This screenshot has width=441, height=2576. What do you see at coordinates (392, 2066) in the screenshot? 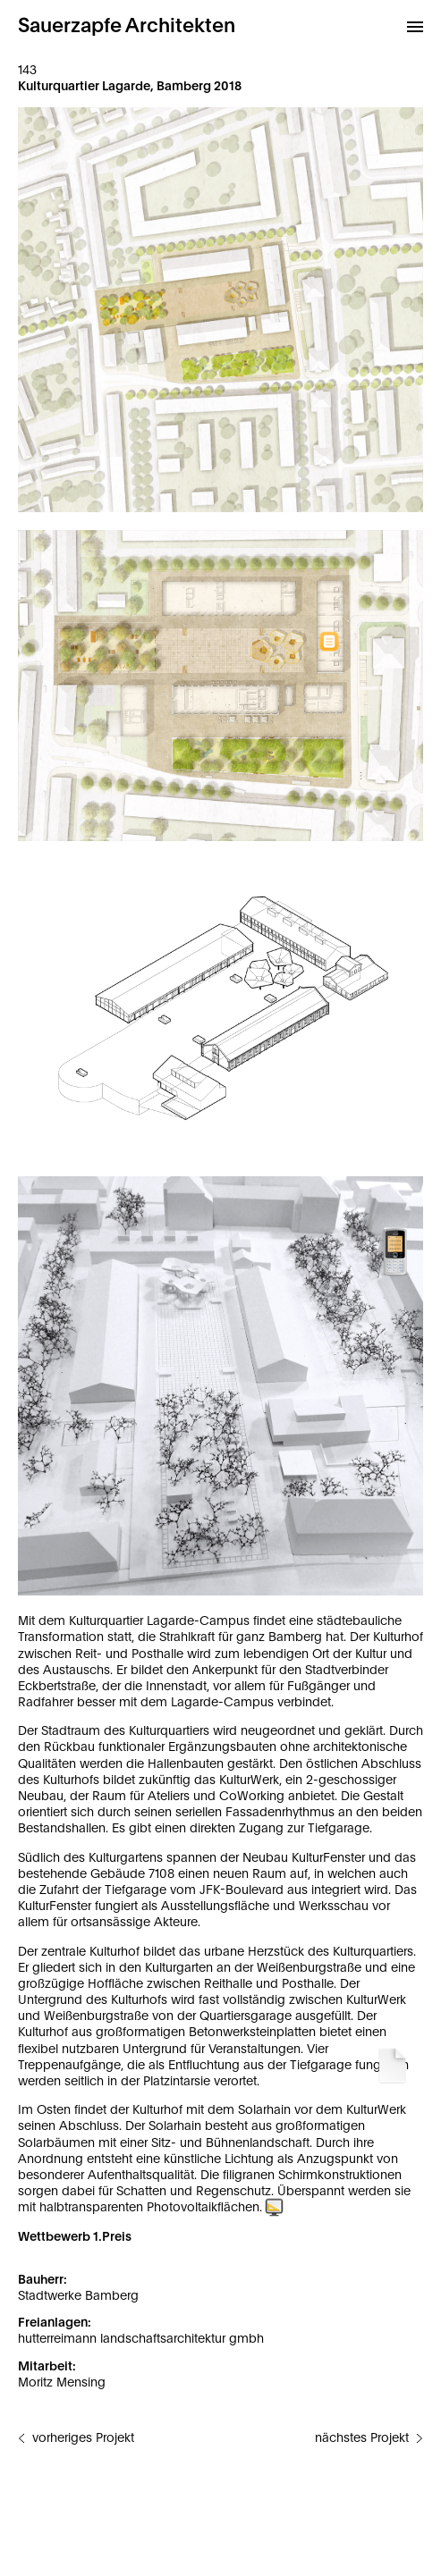
I see `a blank or empty document file` at bounding box center [392, 2066].